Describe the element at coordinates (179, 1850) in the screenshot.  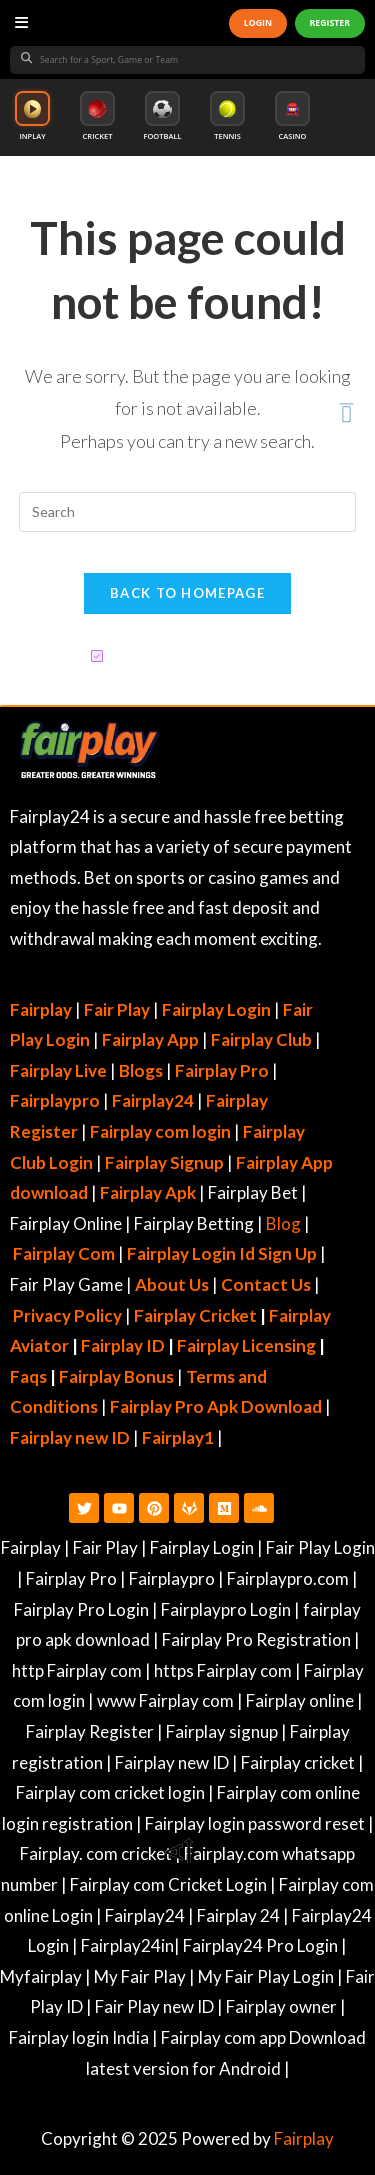
I see `rotate text direction upward` at that location.